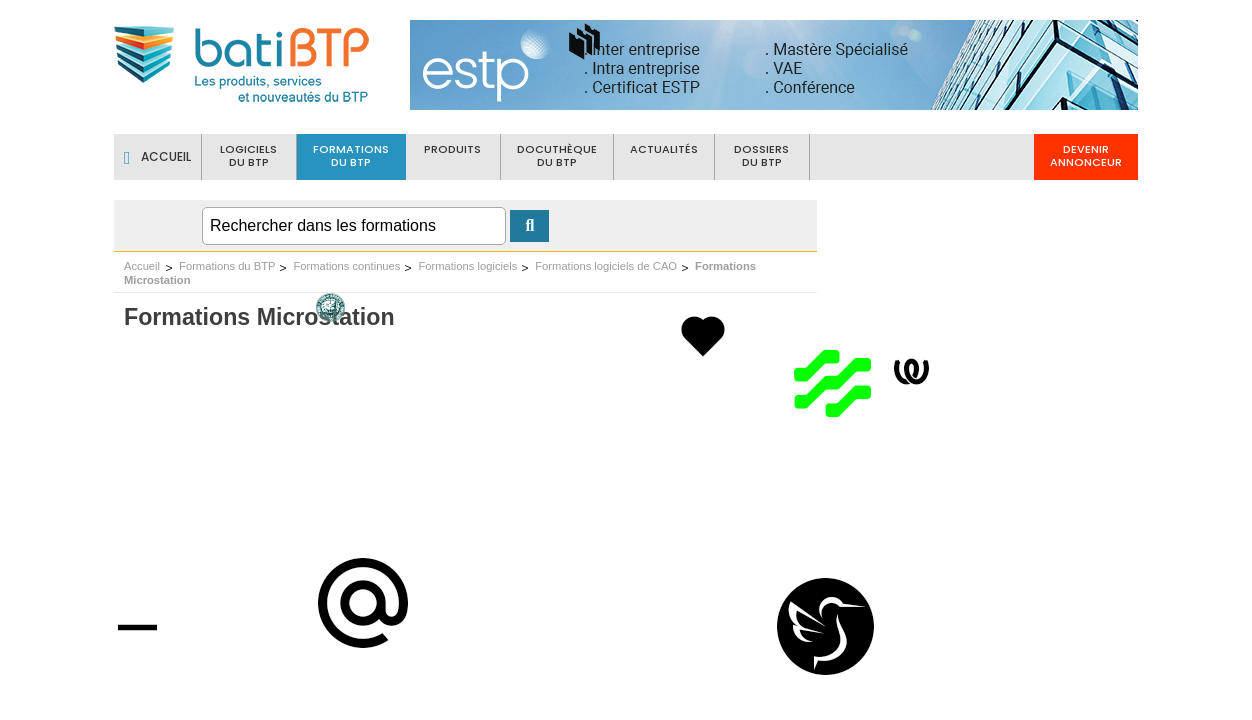  Describe the element at coordinates (363, 603) in the screenshot. I see `open mail.ru email service` at that location.